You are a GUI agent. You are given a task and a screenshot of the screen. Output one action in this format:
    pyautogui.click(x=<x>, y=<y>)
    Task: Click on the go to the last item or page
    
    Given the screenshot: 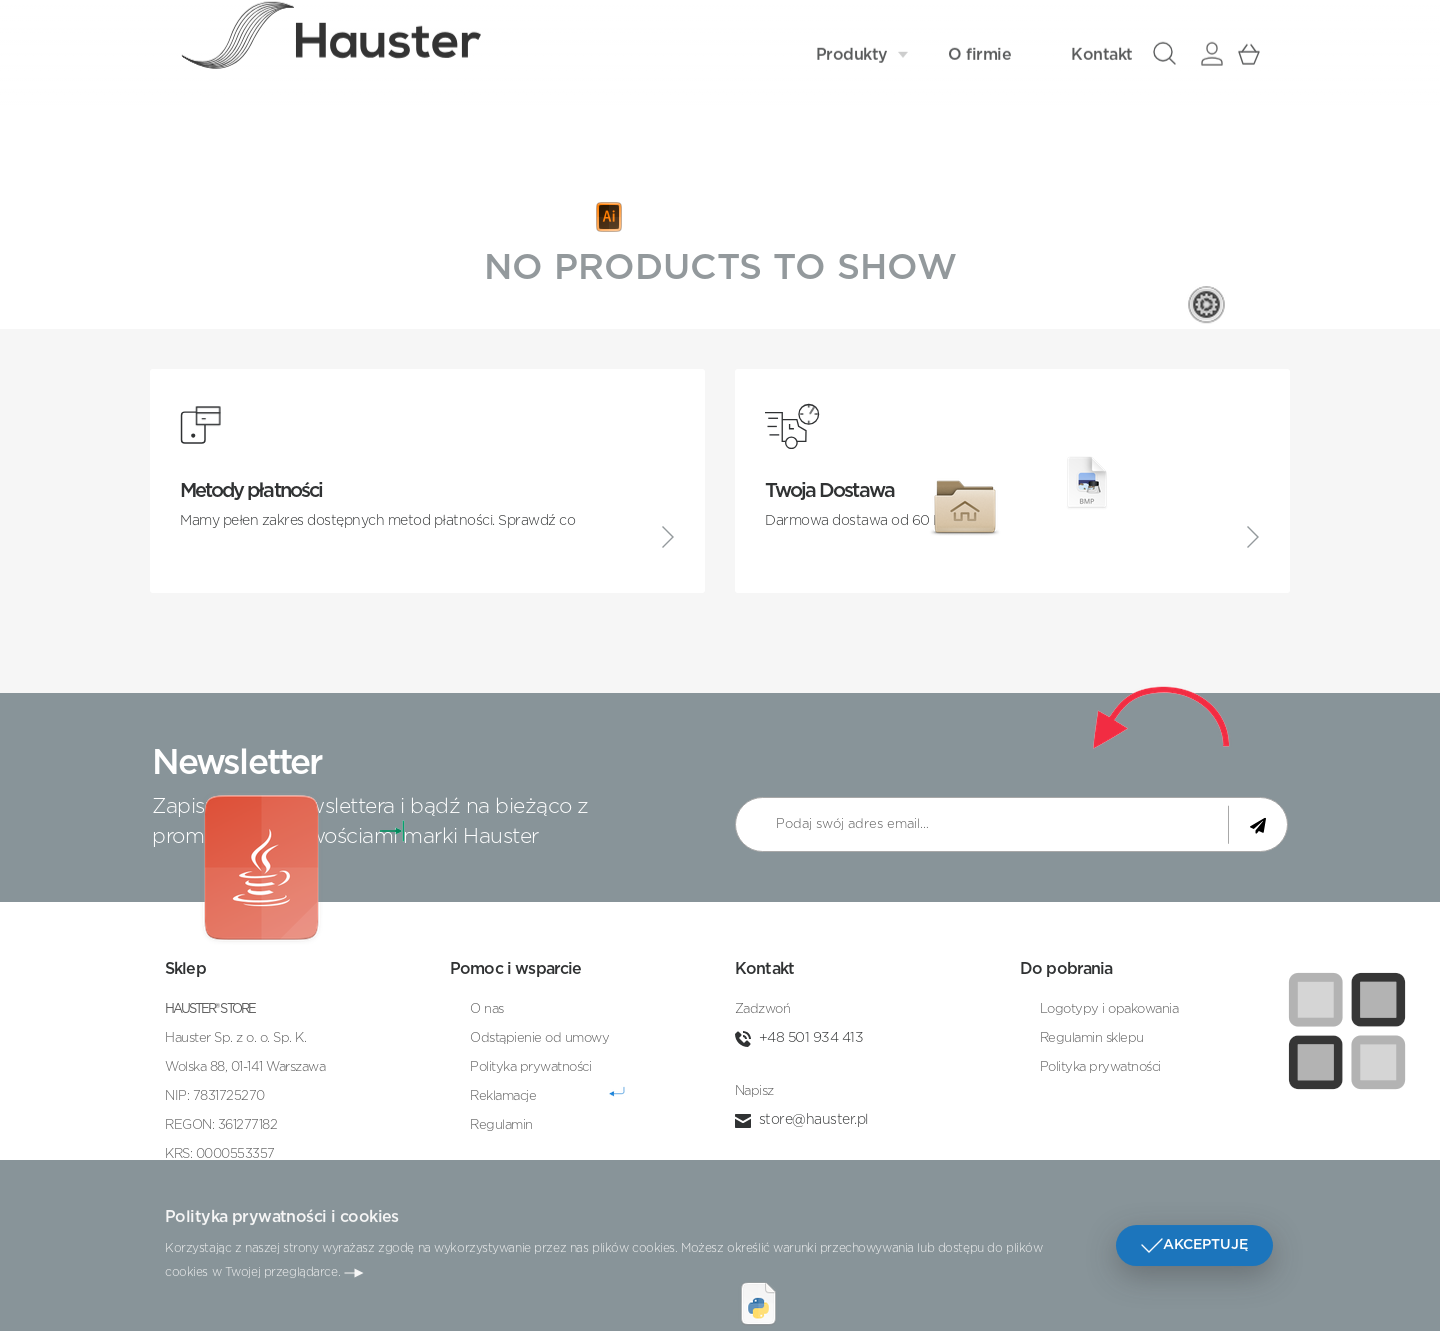 What is the action you would take?
    pyautogui.click(x=392, y=831)
    